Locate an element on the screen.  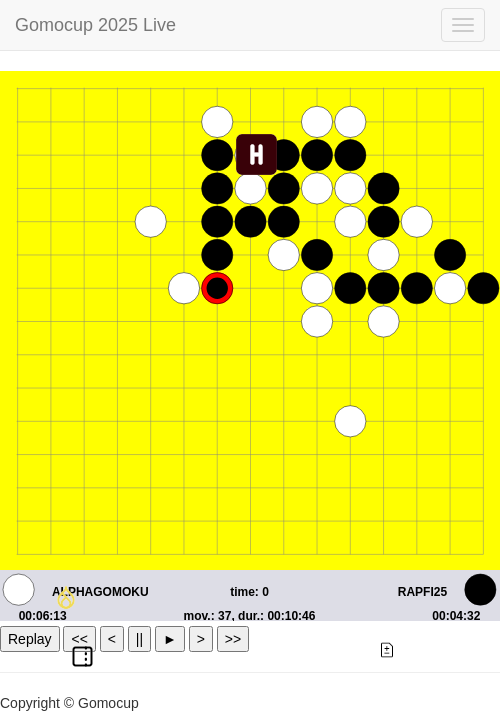
toggle right sidebar panel off is located at coordinates (82, 656).